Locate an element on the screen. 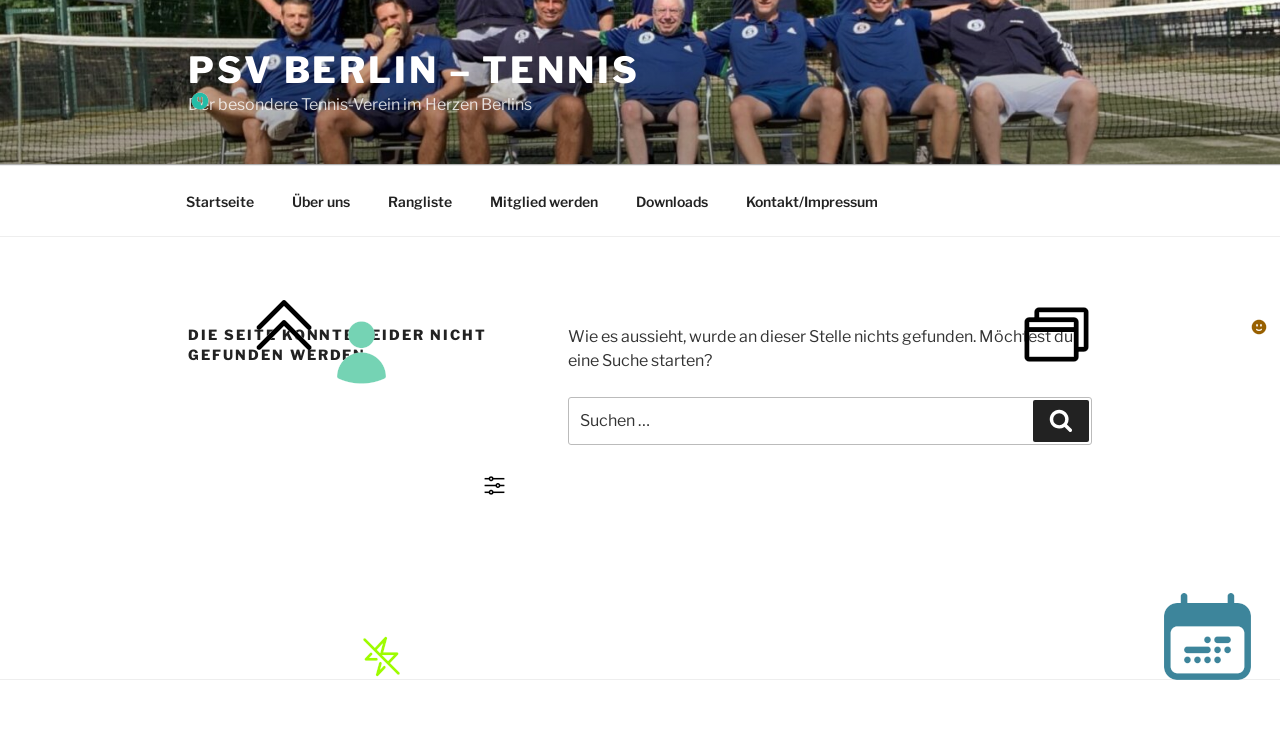 This screenshot has width=1280, height=729. adjust settings or preferences is located at coordinates (494, 485).